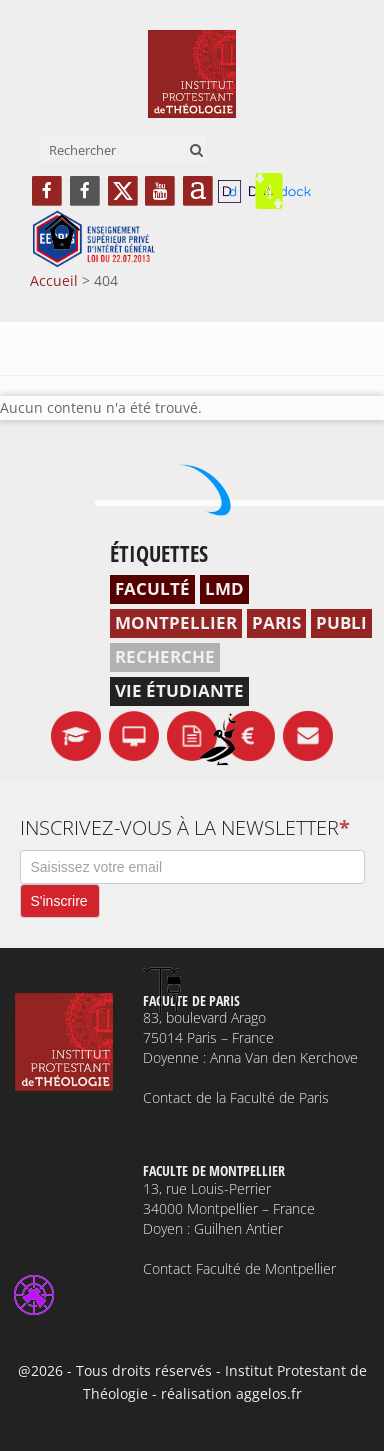 Image resolution: width=384 pixels, height=1451 pixels. I want to click on pelican character or mascot in a game, so click(220, 739).